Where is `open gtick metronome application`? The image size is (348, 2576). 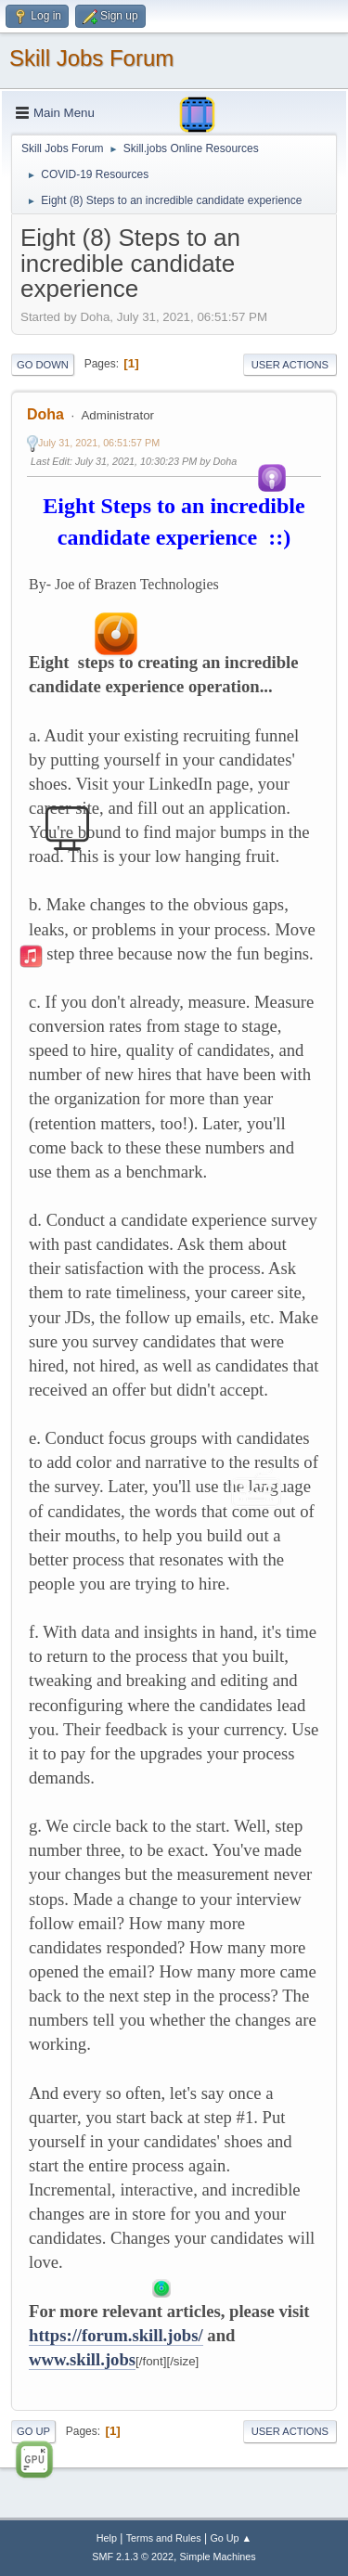
open gtick metronome application is located at coordinates (116, 634).